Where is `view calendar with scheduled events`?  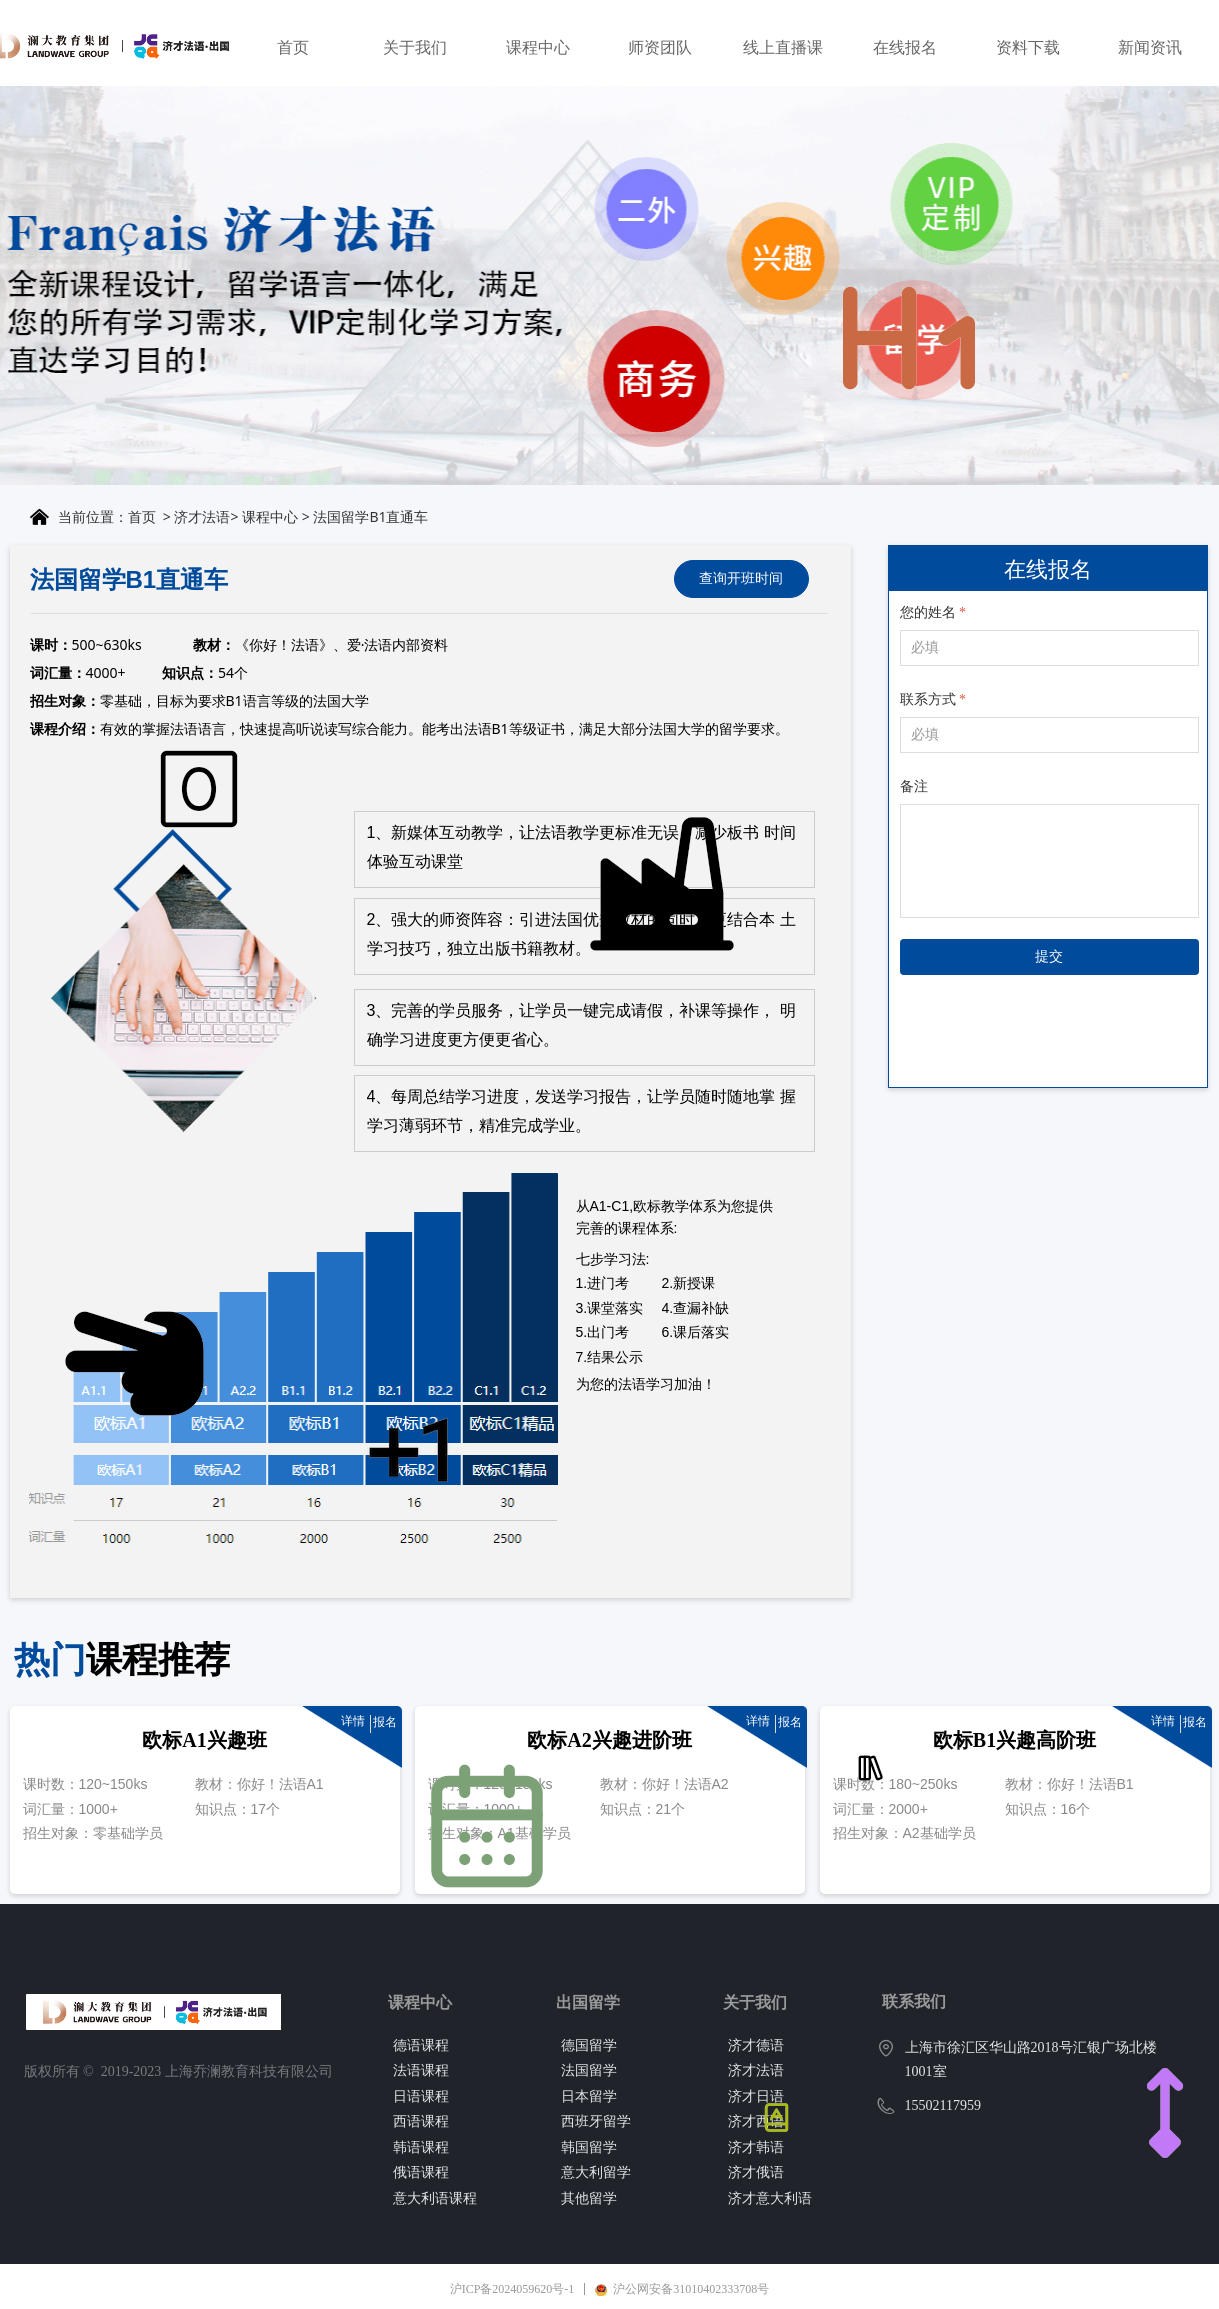 view calendar with scheduled events is located at coordinates (487, 1826).